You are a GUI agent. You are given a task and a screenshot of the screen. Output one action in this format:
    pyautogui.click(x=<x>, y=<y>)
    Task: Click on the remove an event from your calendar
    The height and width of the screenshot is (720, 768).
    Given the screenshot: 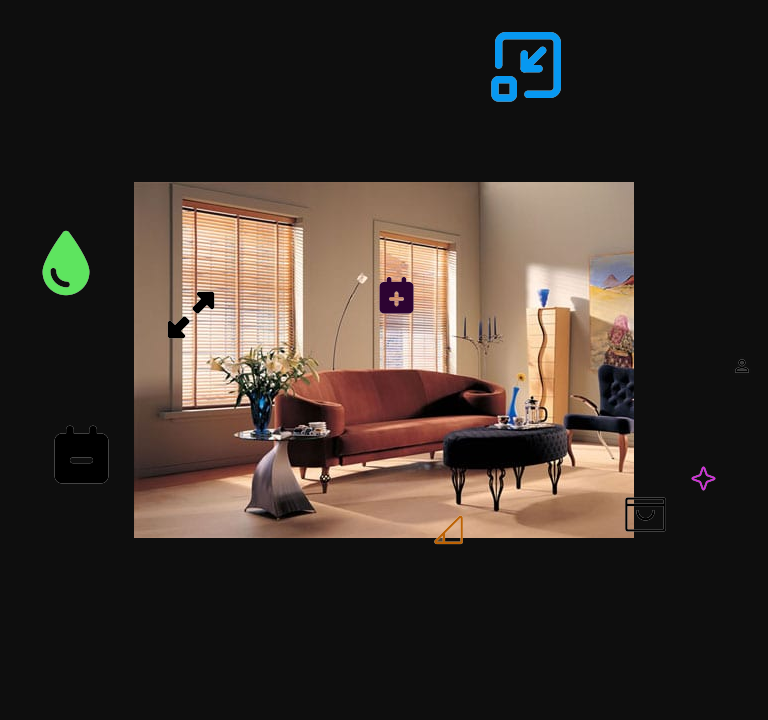 What is the action you would take?
    pyautogui.click(x=81, y=456)
    